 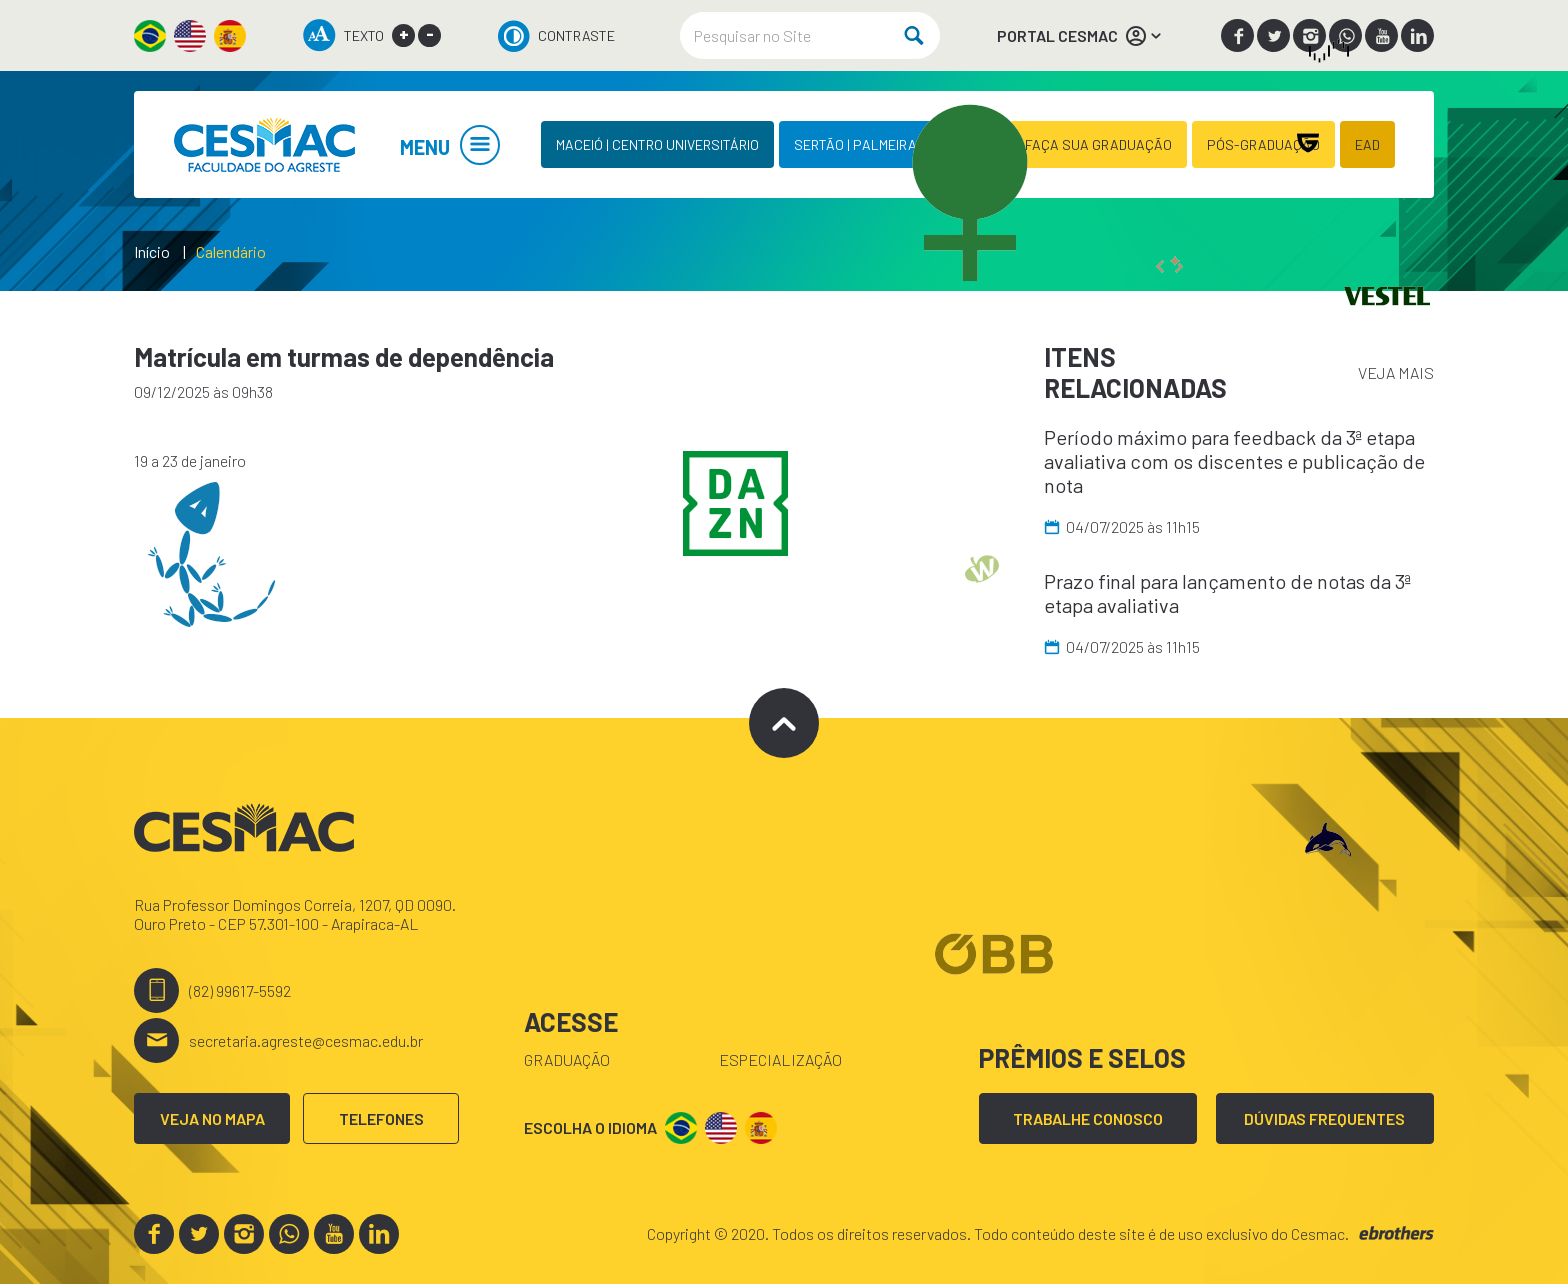 I want to click on open the DAZN sports streaming app, so click(x=735, y=503).